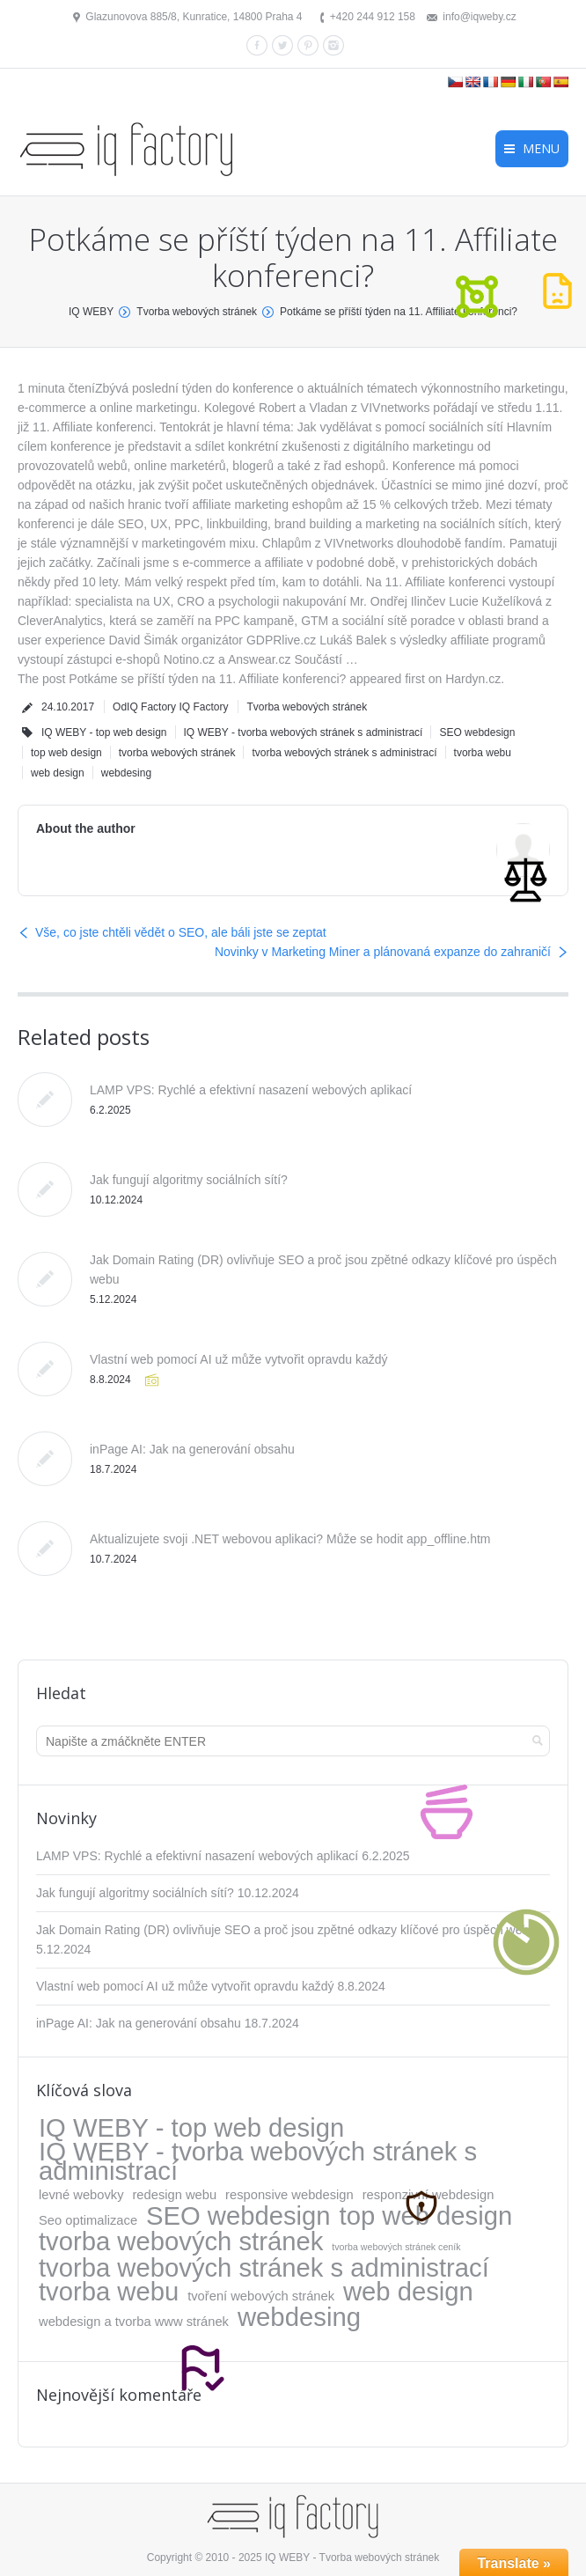 This screenshot has width=586, height=2576. What do you see at coordinates (201, 2367) in the screenshot?
I see `mark task or item as complete` at bounding box center [201, 2367].